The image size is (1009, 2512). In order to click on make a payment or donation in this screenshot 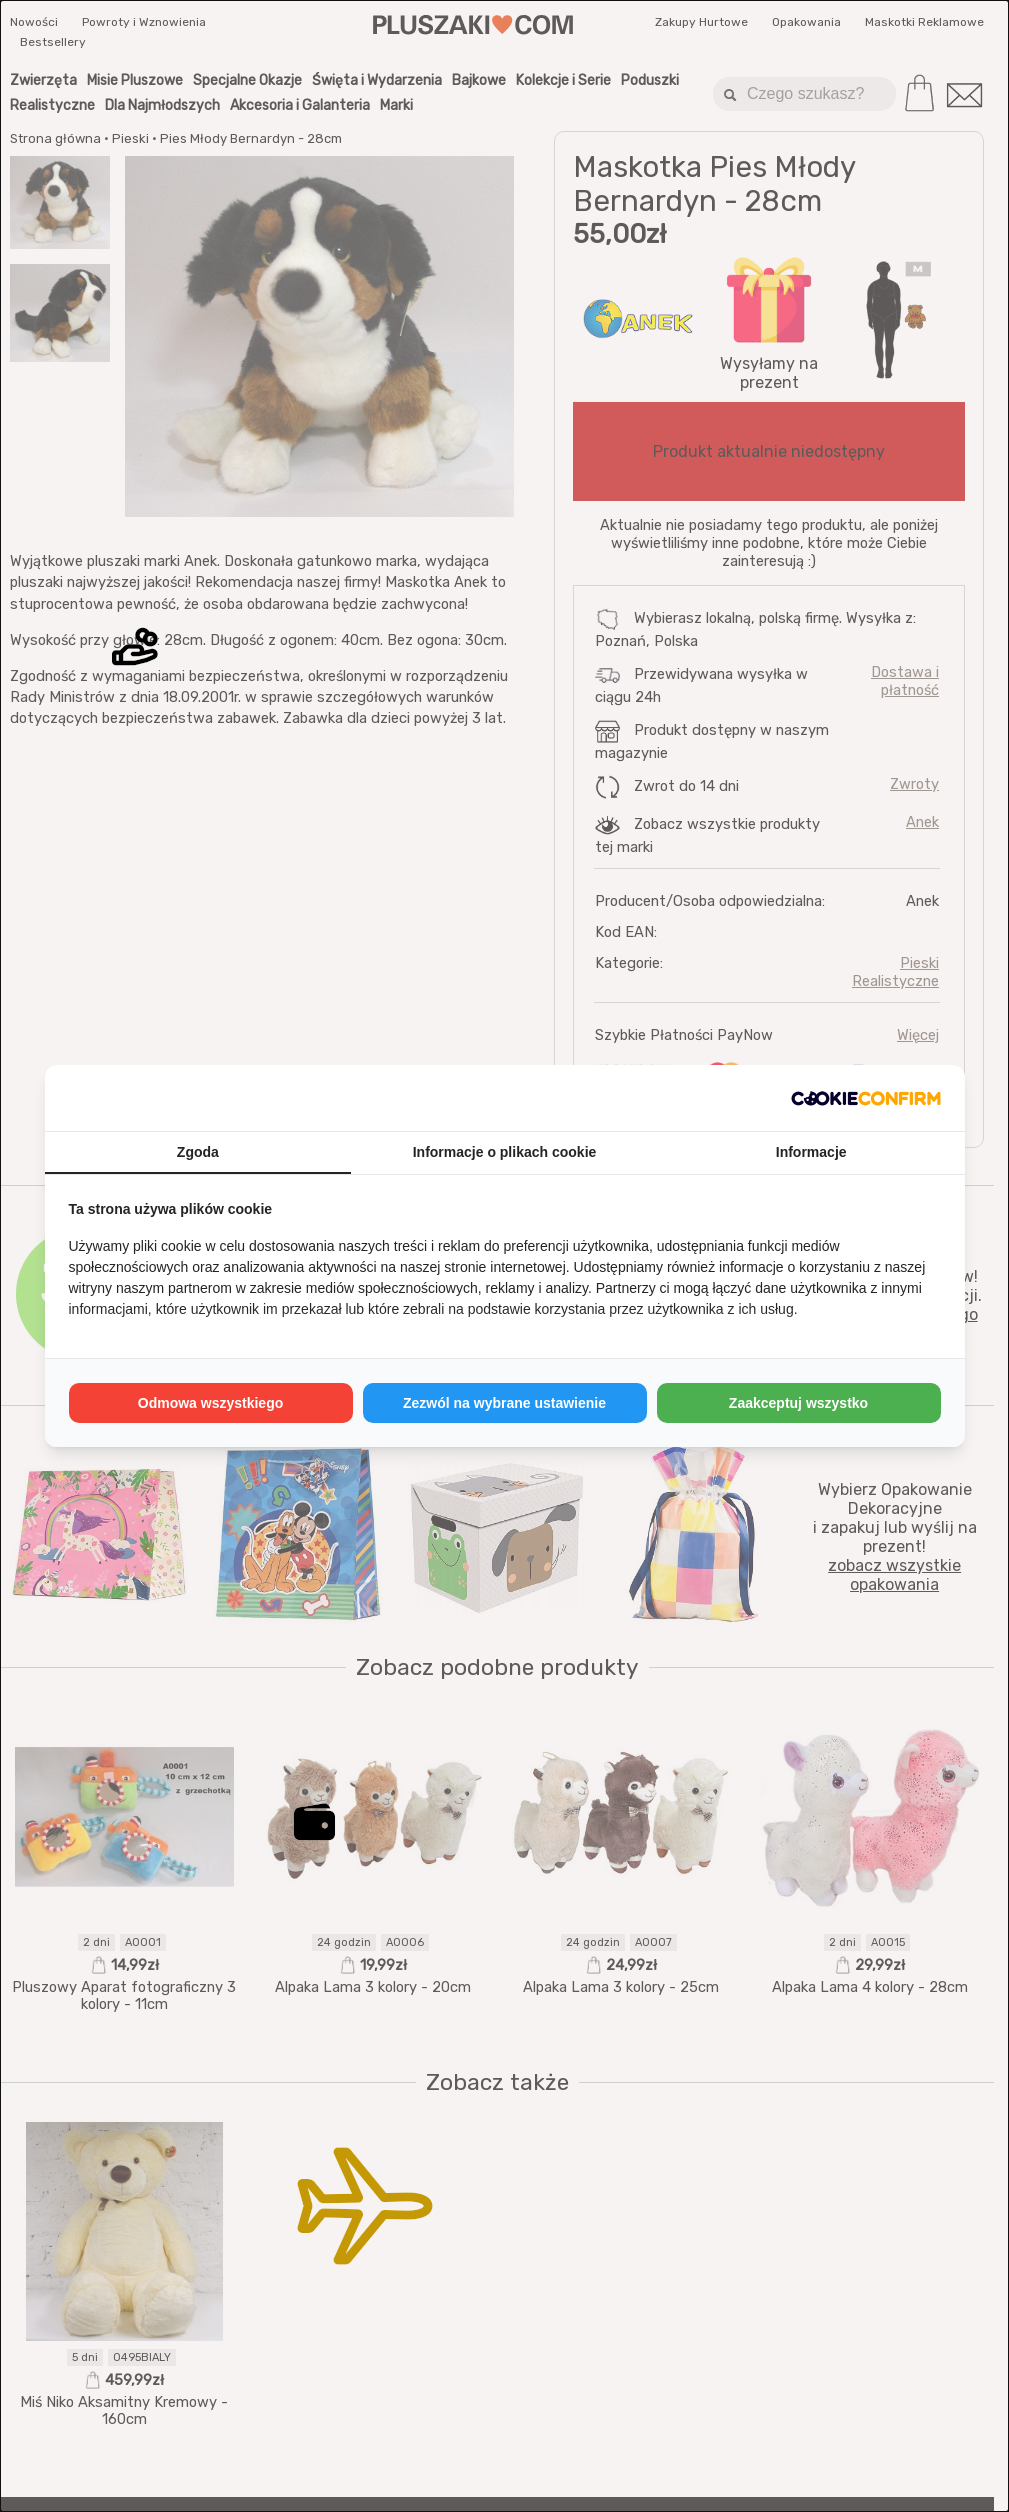, I will do `click(136, 648)`.